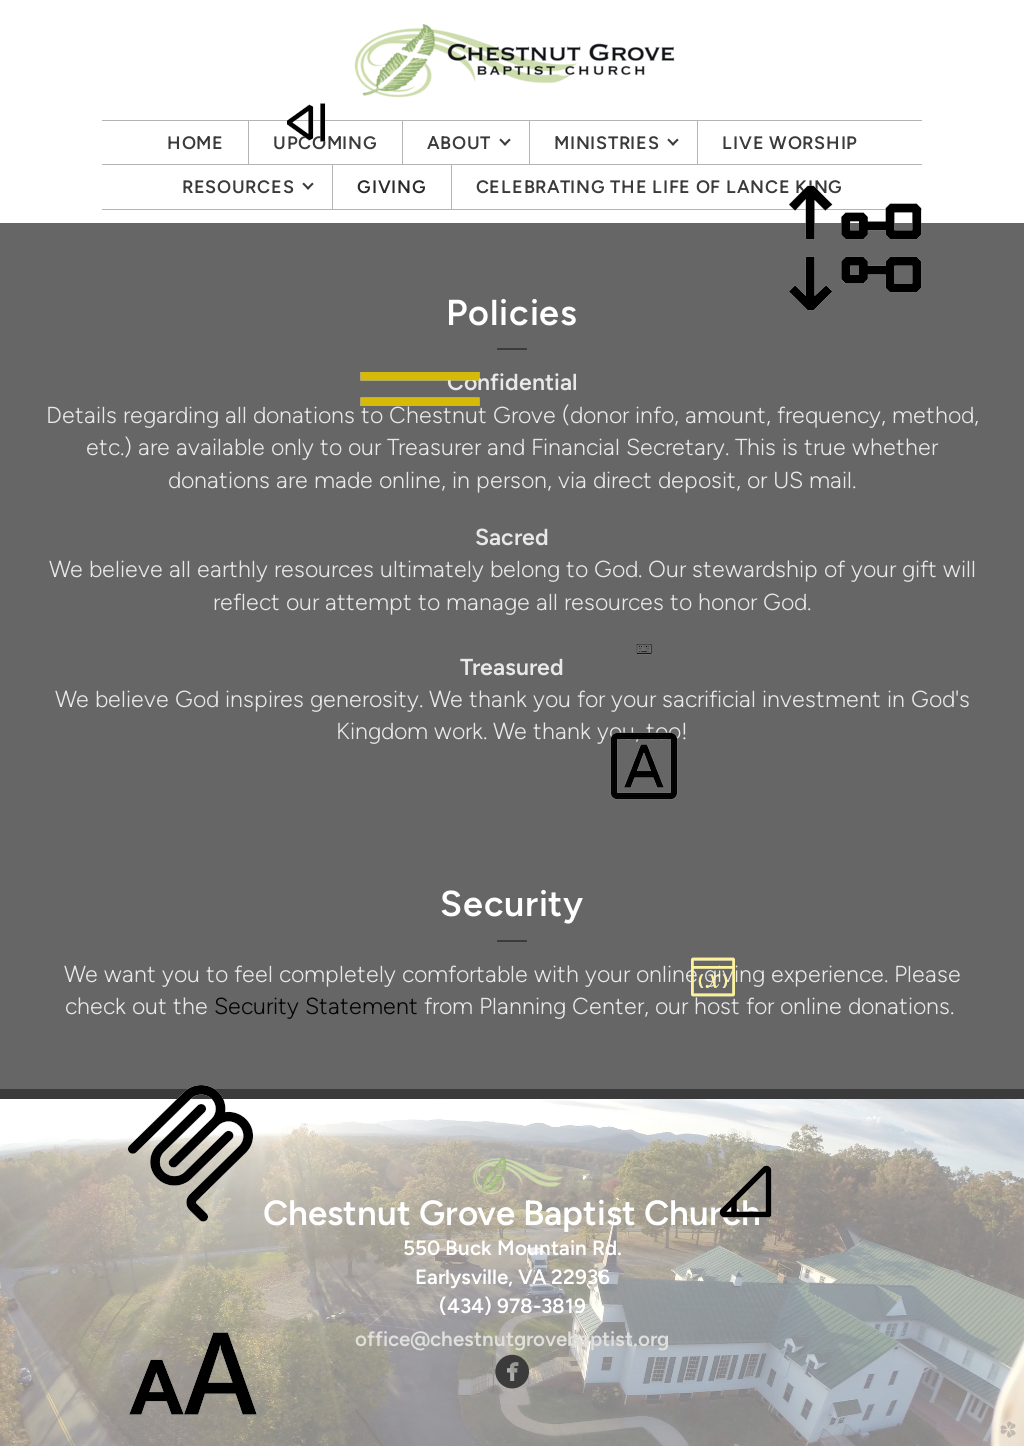  What do you see at coordinates (713, 977) in the screenshot?
I see `view grouped variables in debug panel` at bounding box center [713, 977].